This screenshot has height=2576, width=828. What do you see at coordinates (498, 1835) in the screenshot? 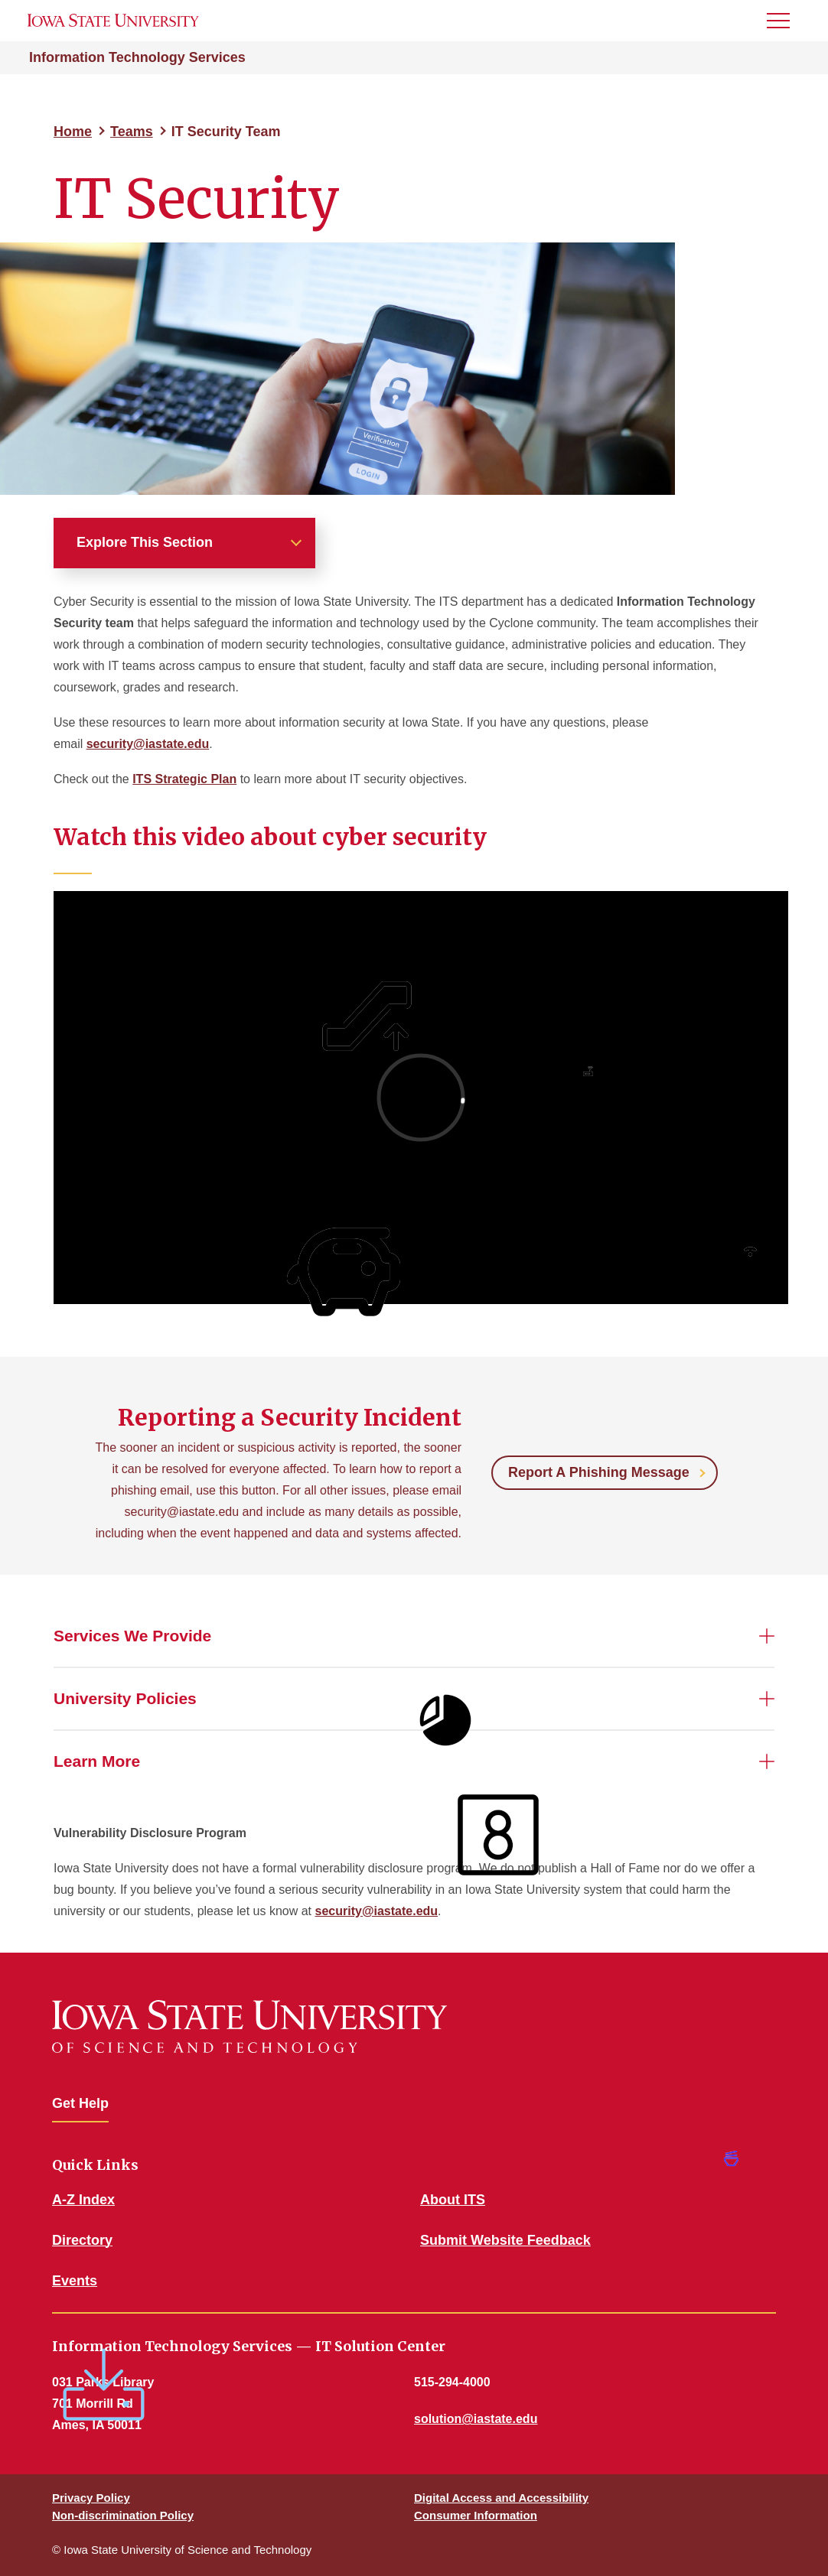
I see `indicates item number eight in a list or sequence` at bounding box center [498, 1835].